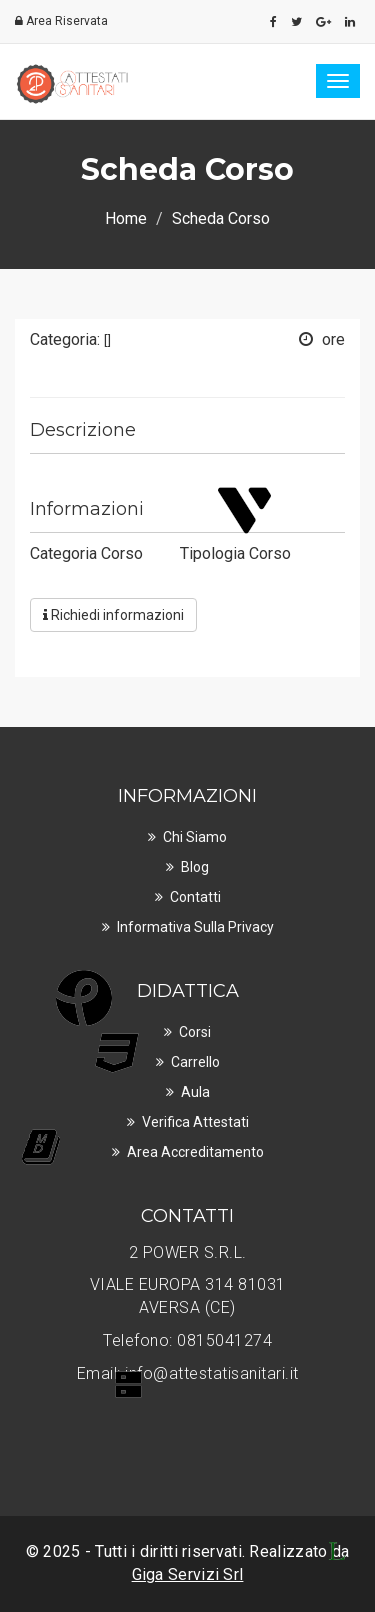  What do you see at coordinates (337, 1551) in the screenshot?
I see `lerna monorepo tool branding` at bounding box center [337, 1551].